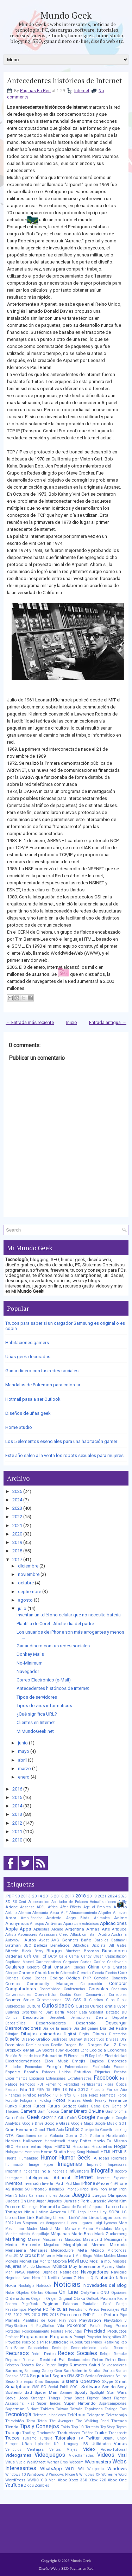  Describe the element at coordinates (63, 972) in the screenshot. I see `folder containing sass stylesheet files` at that location.